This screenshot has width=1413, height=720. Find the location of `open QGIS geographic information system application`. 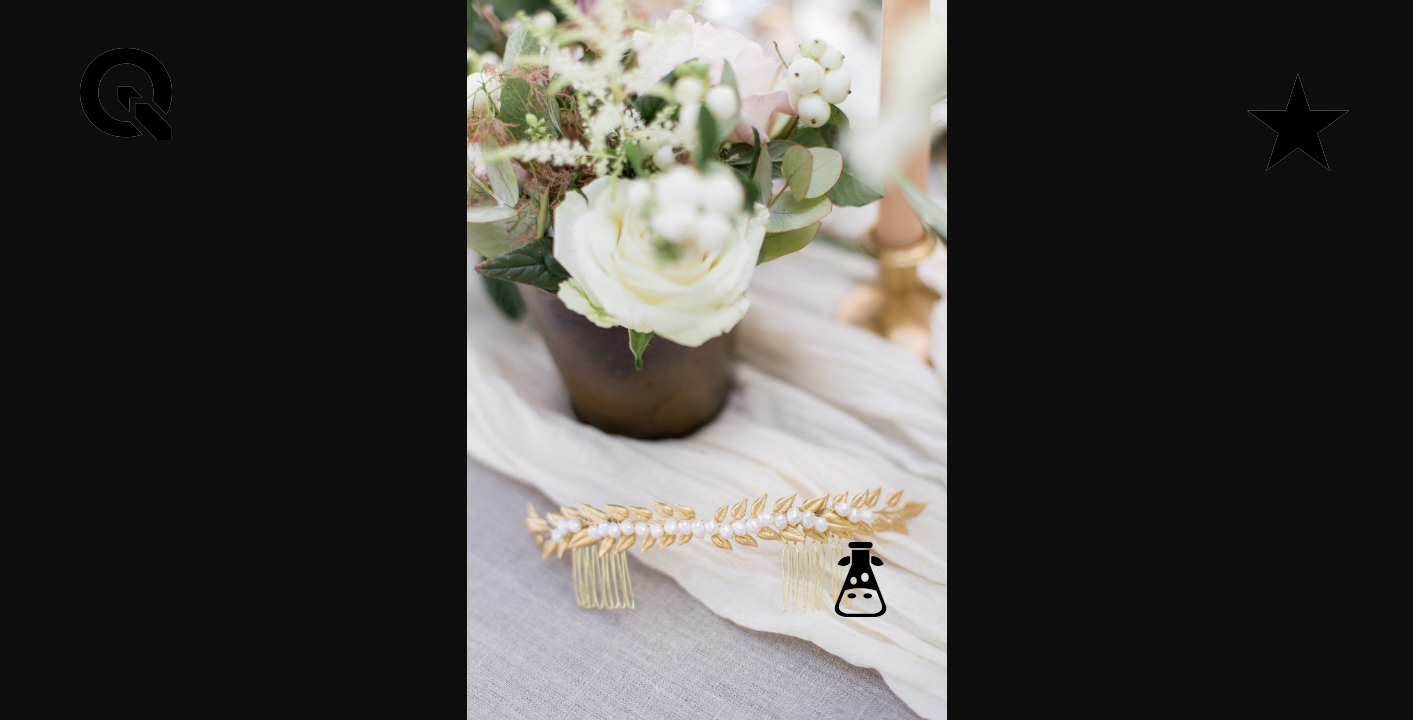

open QGIS geographic information system application is located at coordinates (126, 94).